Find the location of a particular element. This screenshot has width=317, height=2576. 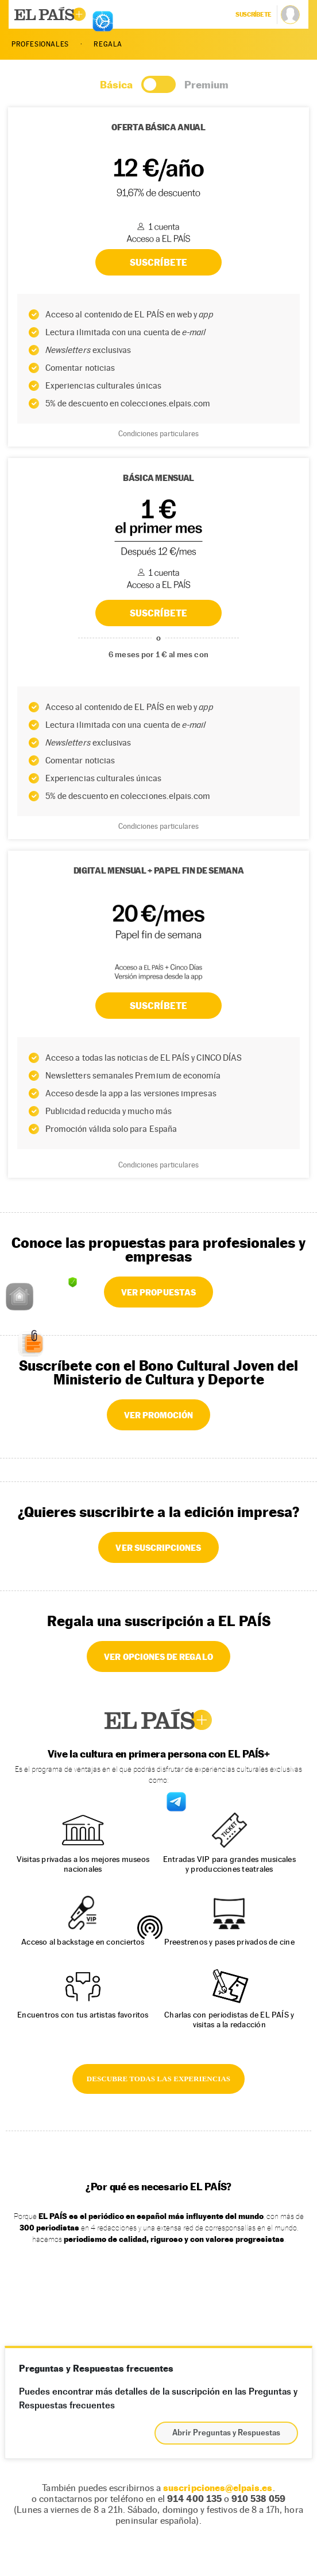

indicates high security status or strong protection enabled is located at coordinates (72, 1282).